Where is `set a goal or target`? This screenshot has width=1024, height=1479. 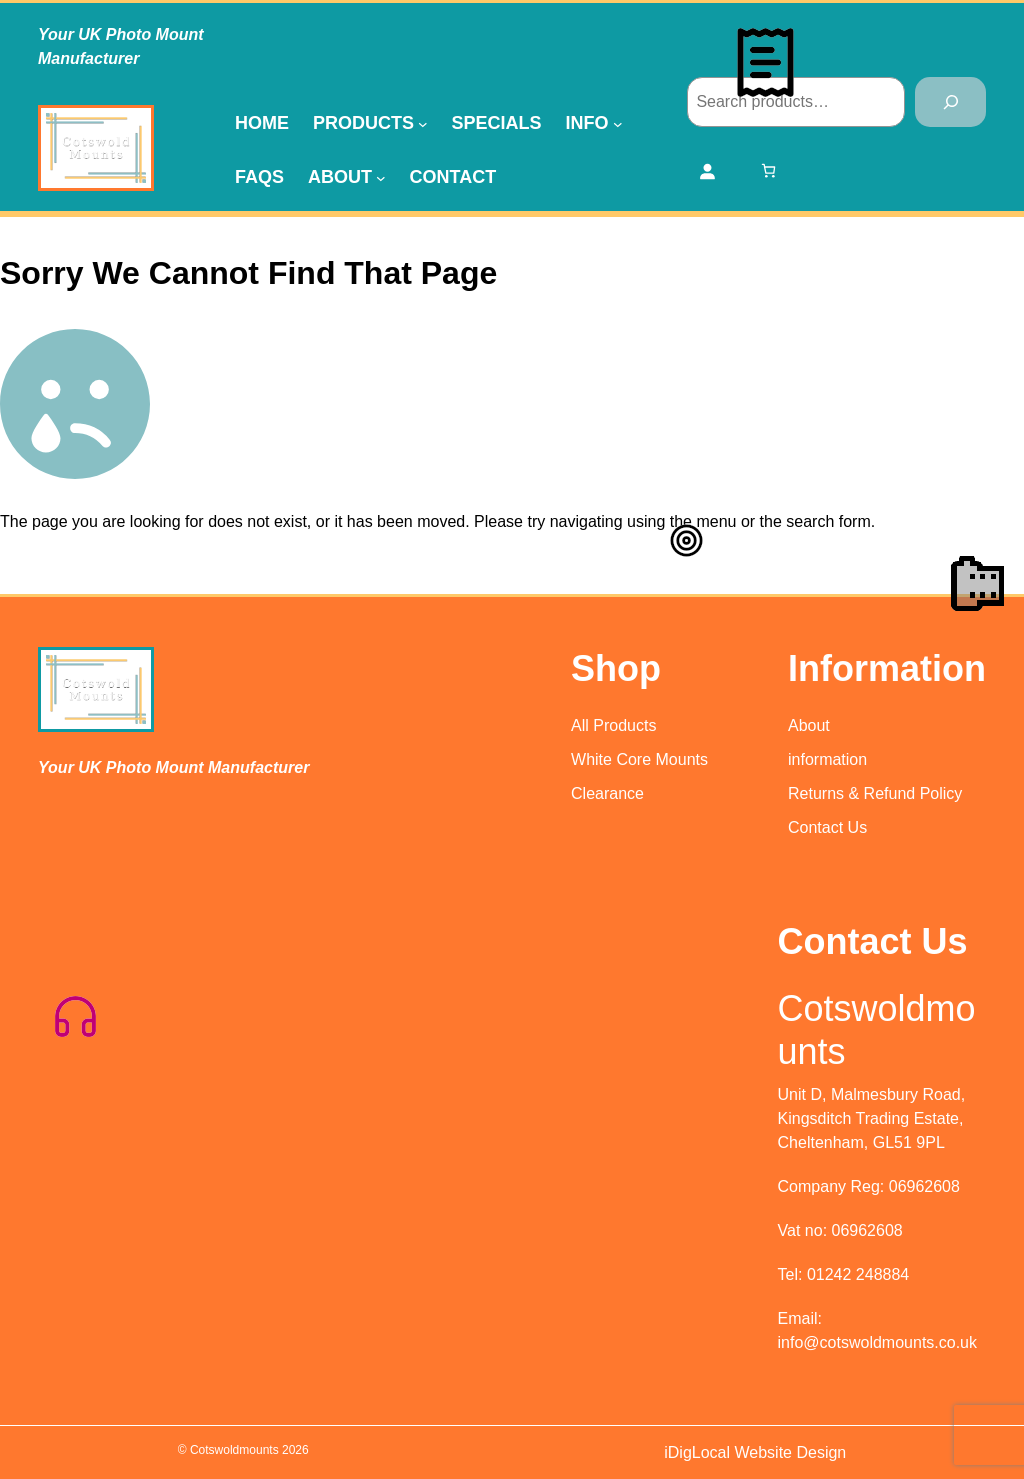 set a goal or target is located at coordinates (686, 540).